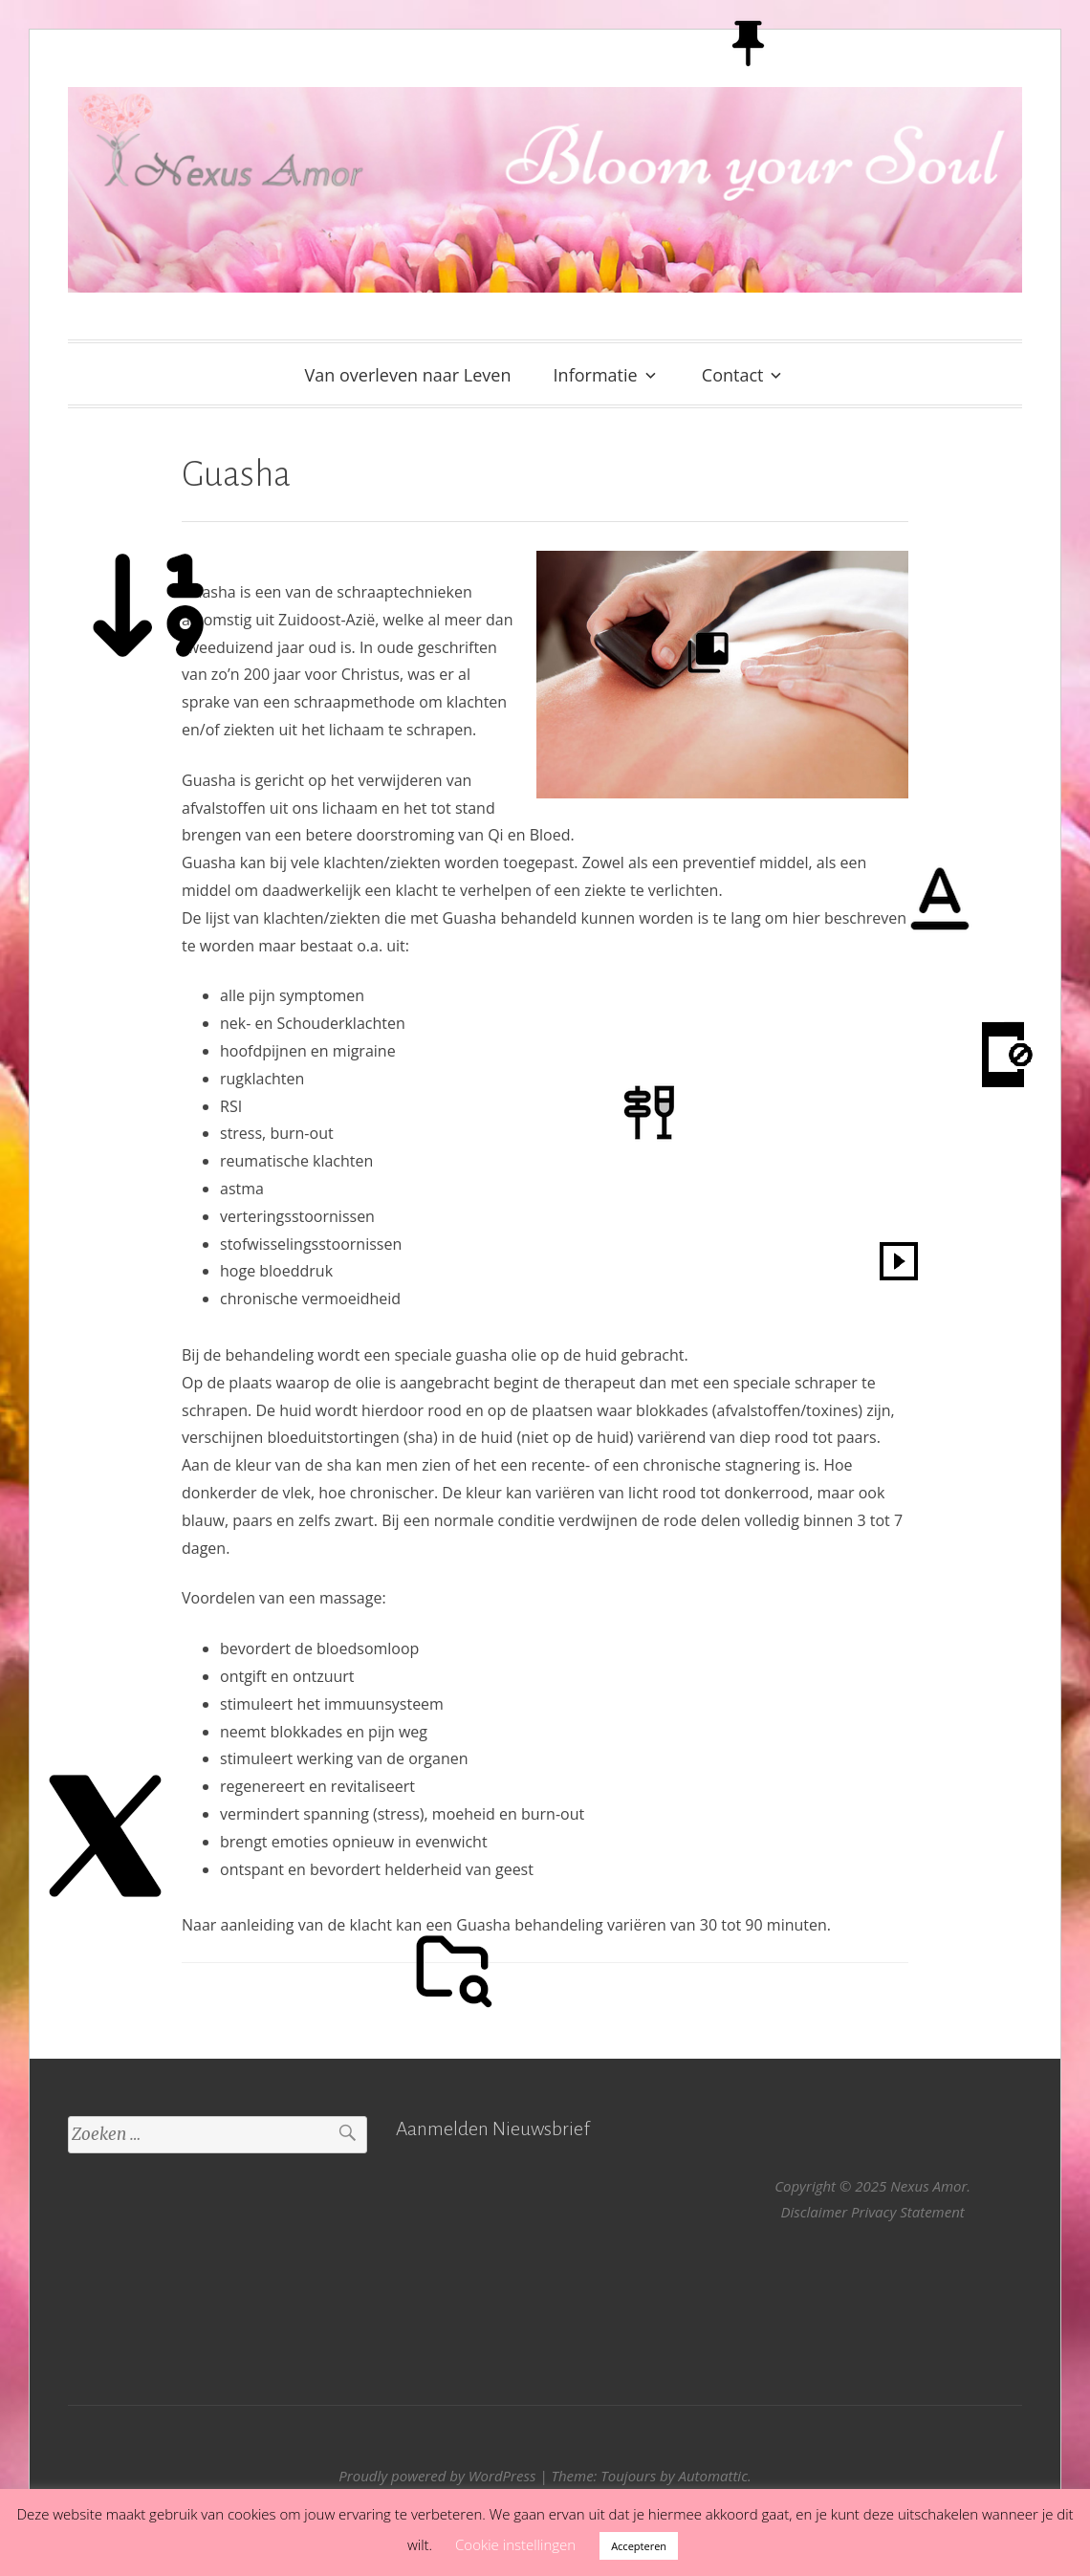 The width and height of the screenshot is (1090, 2576). What do you see at coordinates (1003, 1055) in the screenshot?
I see `block or restrict an app` at bounding box center [1003, 1055].